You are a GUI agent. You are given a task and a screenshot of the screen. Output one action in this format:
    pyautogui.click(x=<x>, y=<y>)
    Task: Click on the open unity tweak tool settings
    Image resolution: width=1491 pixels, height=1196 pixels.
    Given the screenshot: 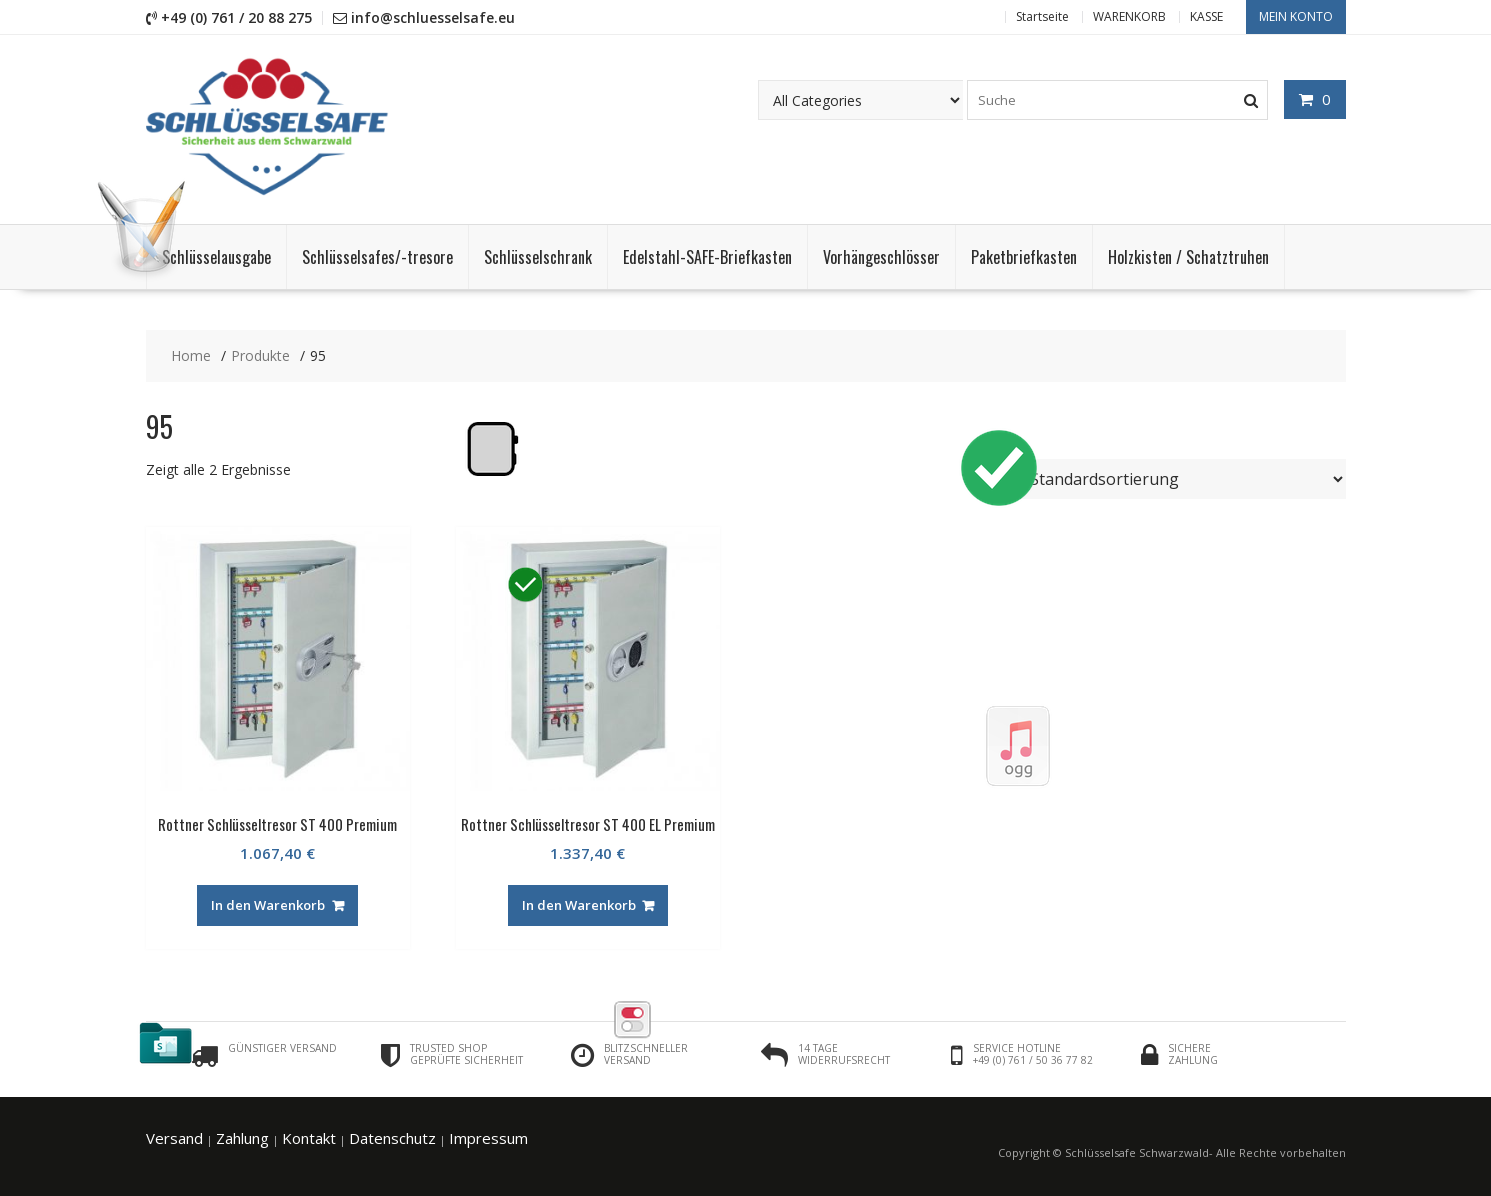 What is the action you would take?
    pyautogui.click(x=632, y=1019)
    